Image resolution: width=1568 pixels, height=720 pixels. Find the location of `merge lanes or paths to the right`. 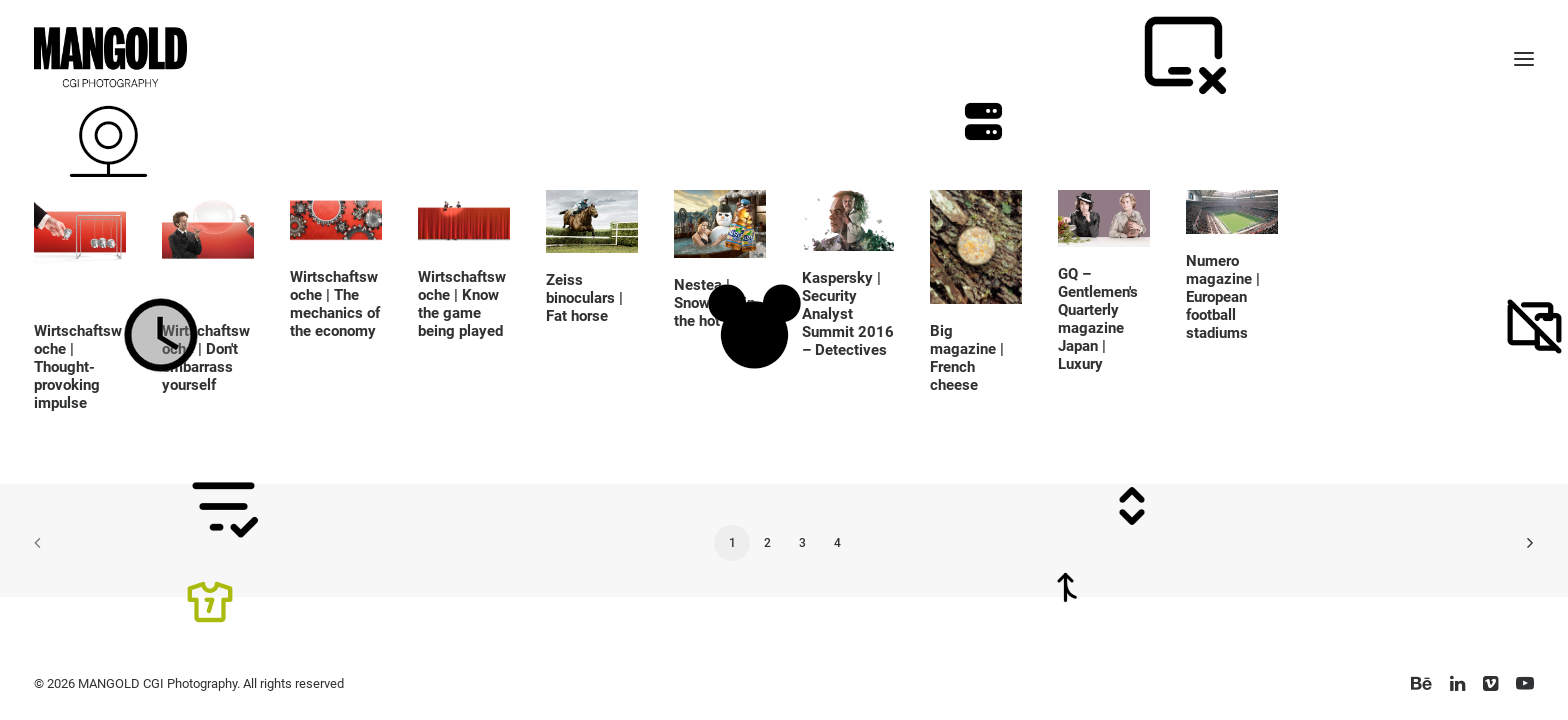

merge lanes or paths to the right is located at coordinates (1065, 587).